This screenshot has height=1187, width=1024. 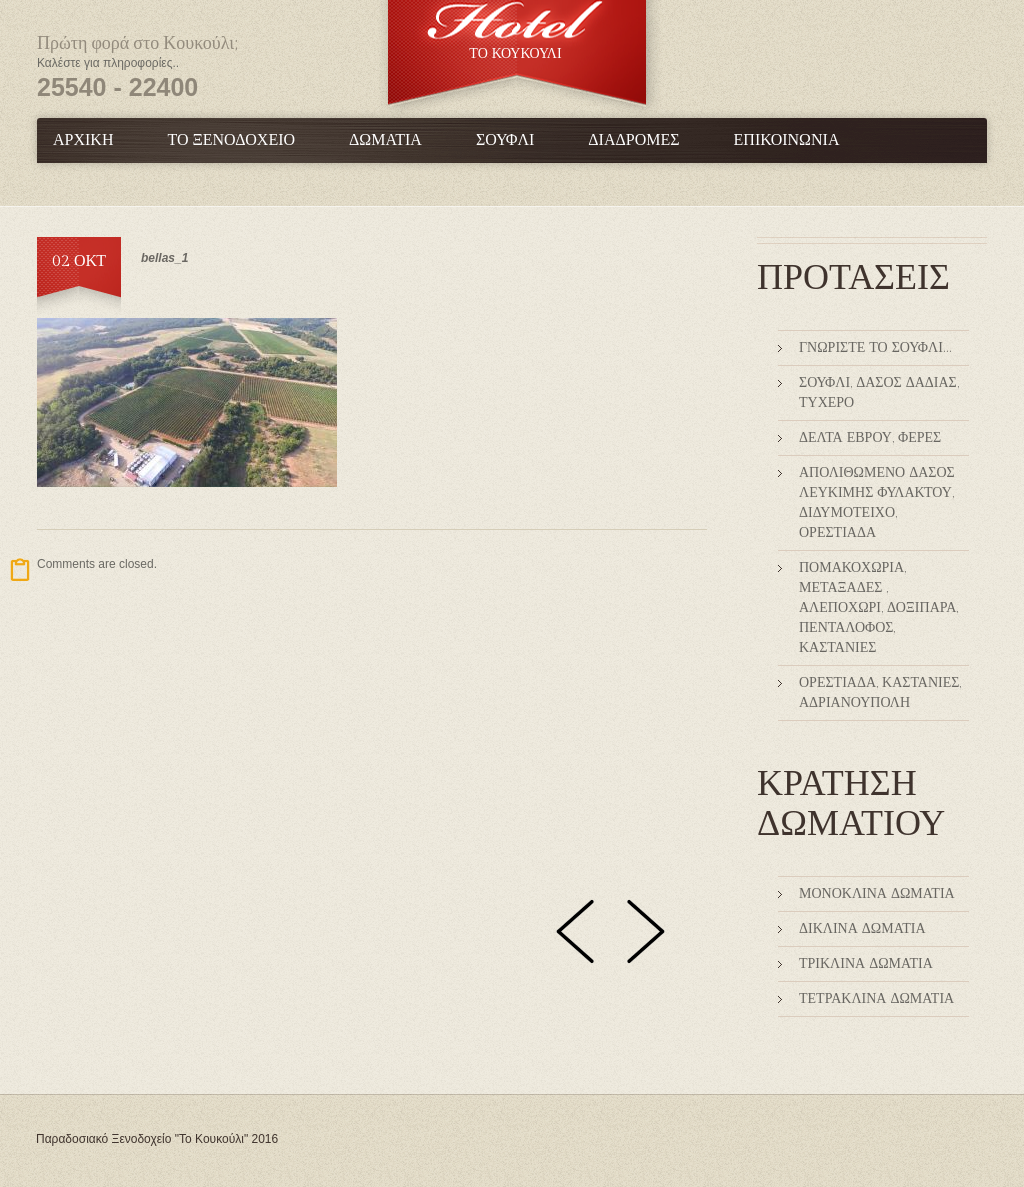 I want to click on copy to clipboard, so click(x=20, y=570).